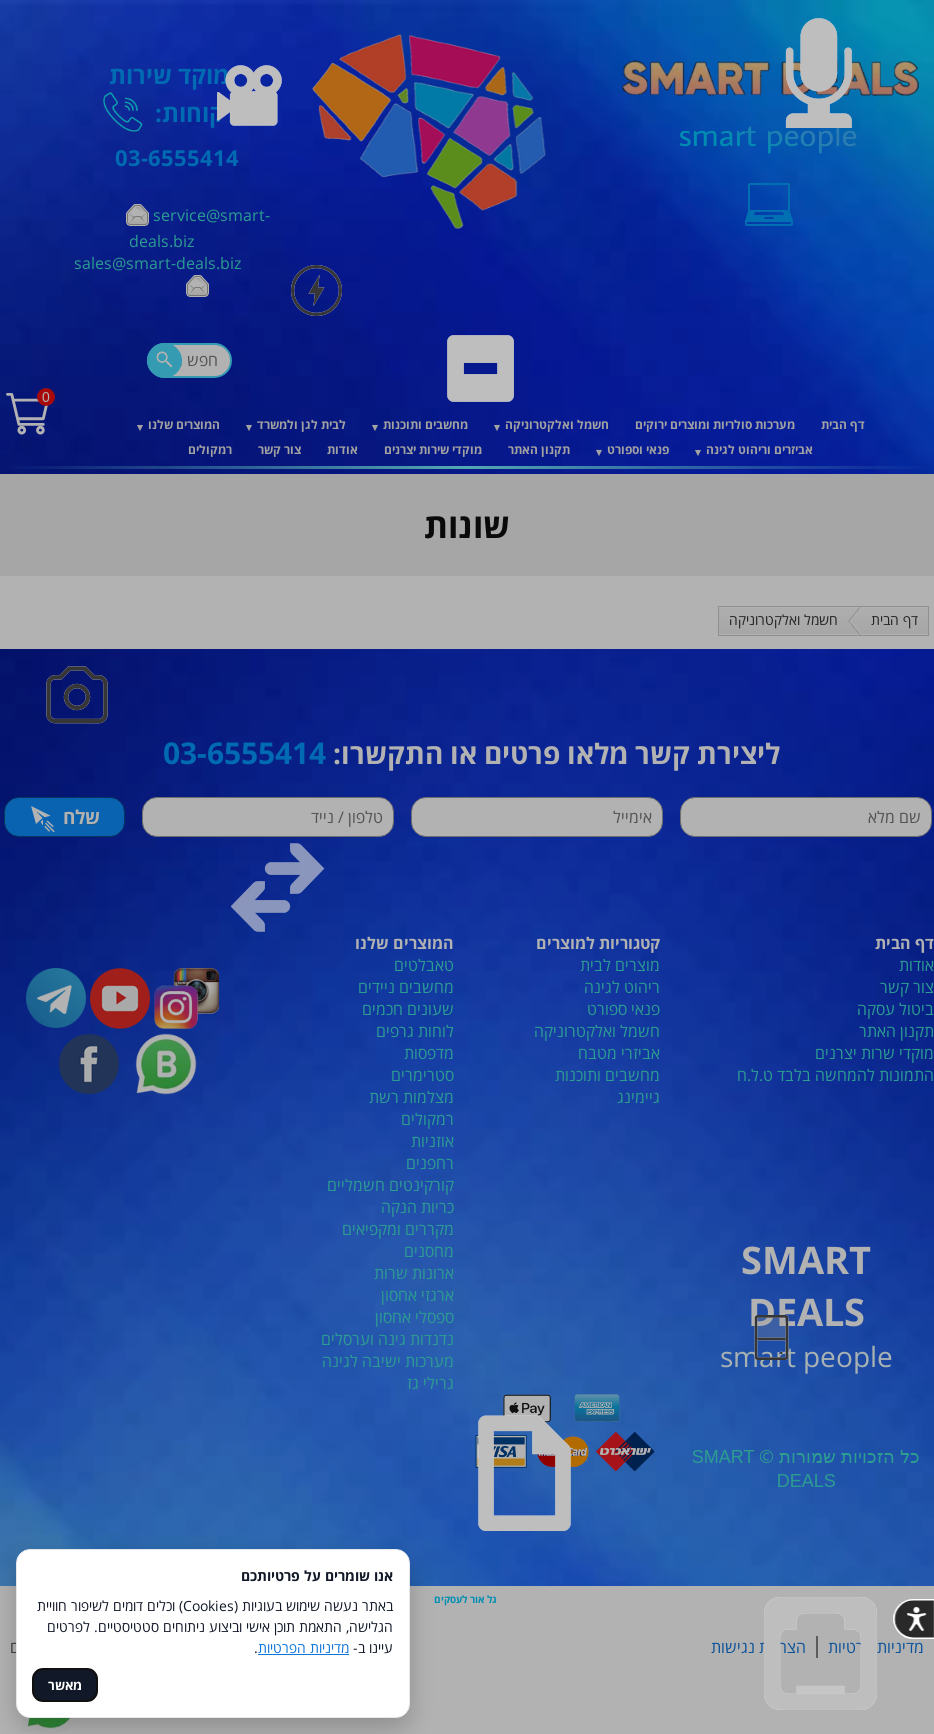  What do you see at coordinates (820, 1653) in the screenshot?
I see `connect to a wired ethernet network` at bounding box center [820, 1653].